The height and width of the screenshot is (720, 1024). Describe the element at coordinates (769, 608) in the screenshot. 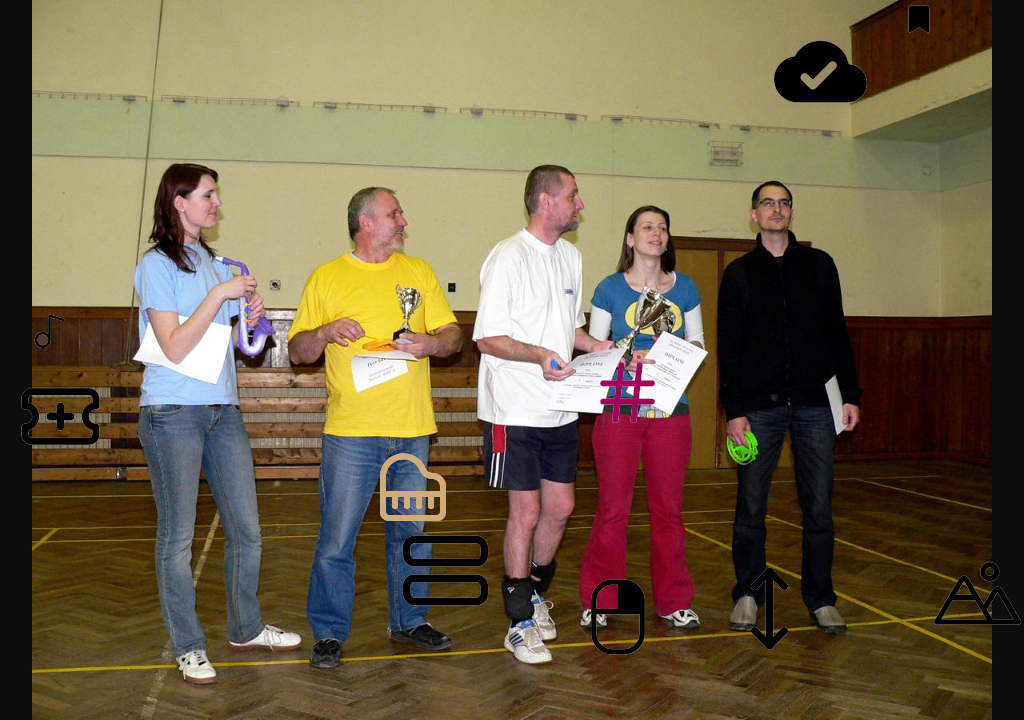

I see `resize element vertically` at that location.